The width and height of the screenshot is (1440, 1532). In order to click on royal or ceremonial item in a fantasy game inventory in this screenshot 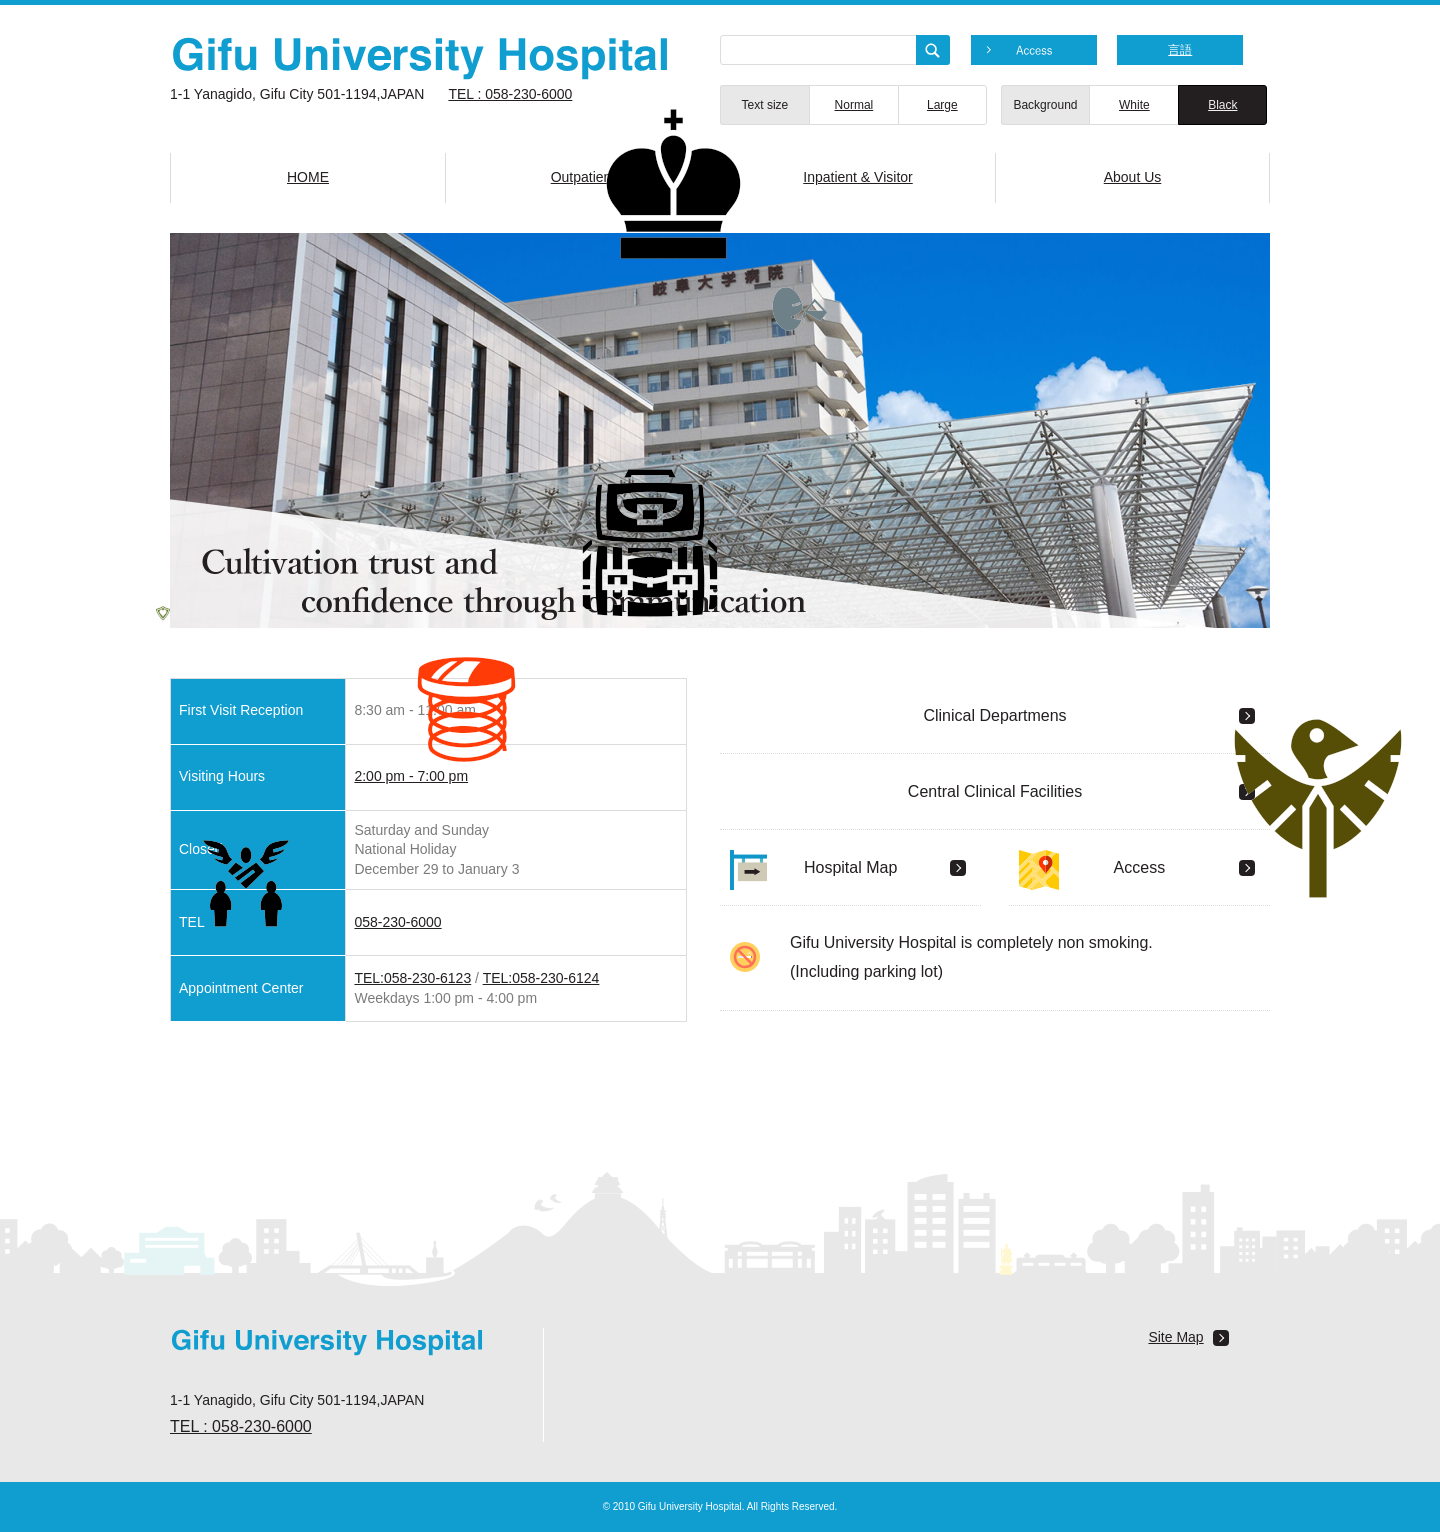, I will do `click(1318, 807)`.